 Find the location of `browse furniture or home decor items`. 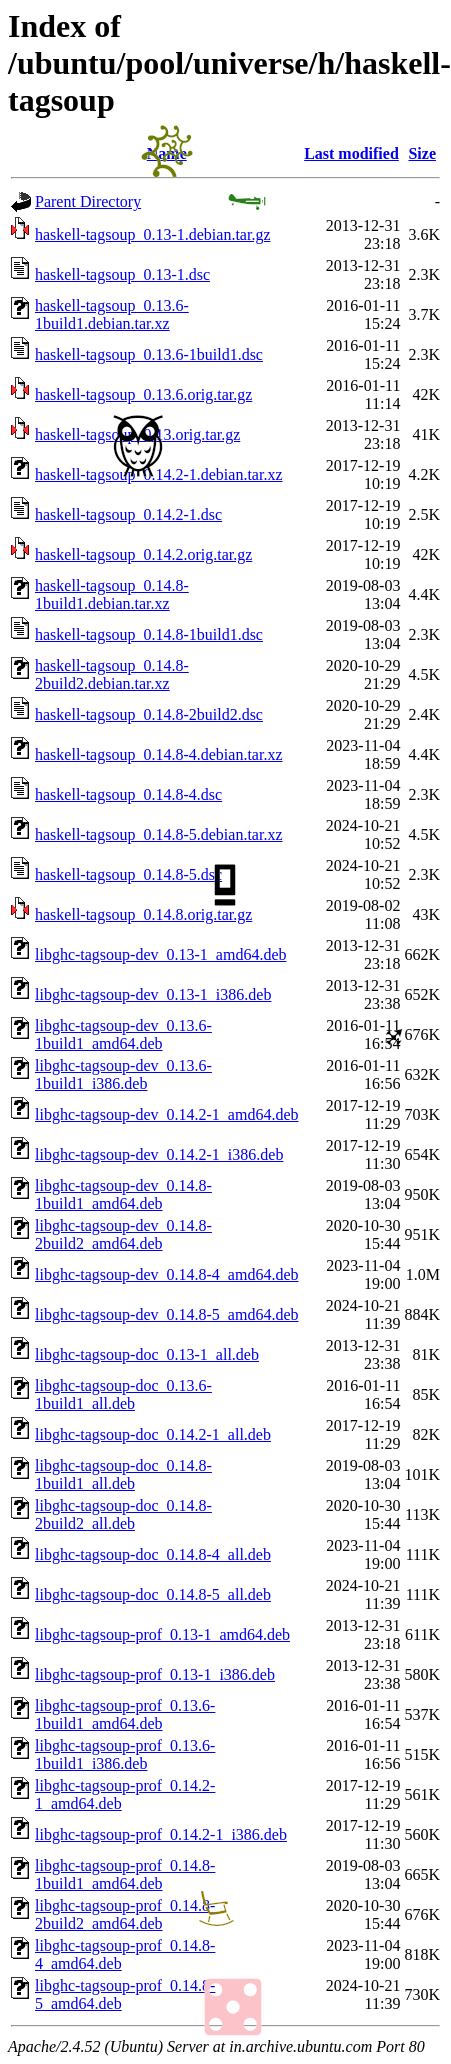

browse furniture or home decor items is located at coordinates (216, 1908).